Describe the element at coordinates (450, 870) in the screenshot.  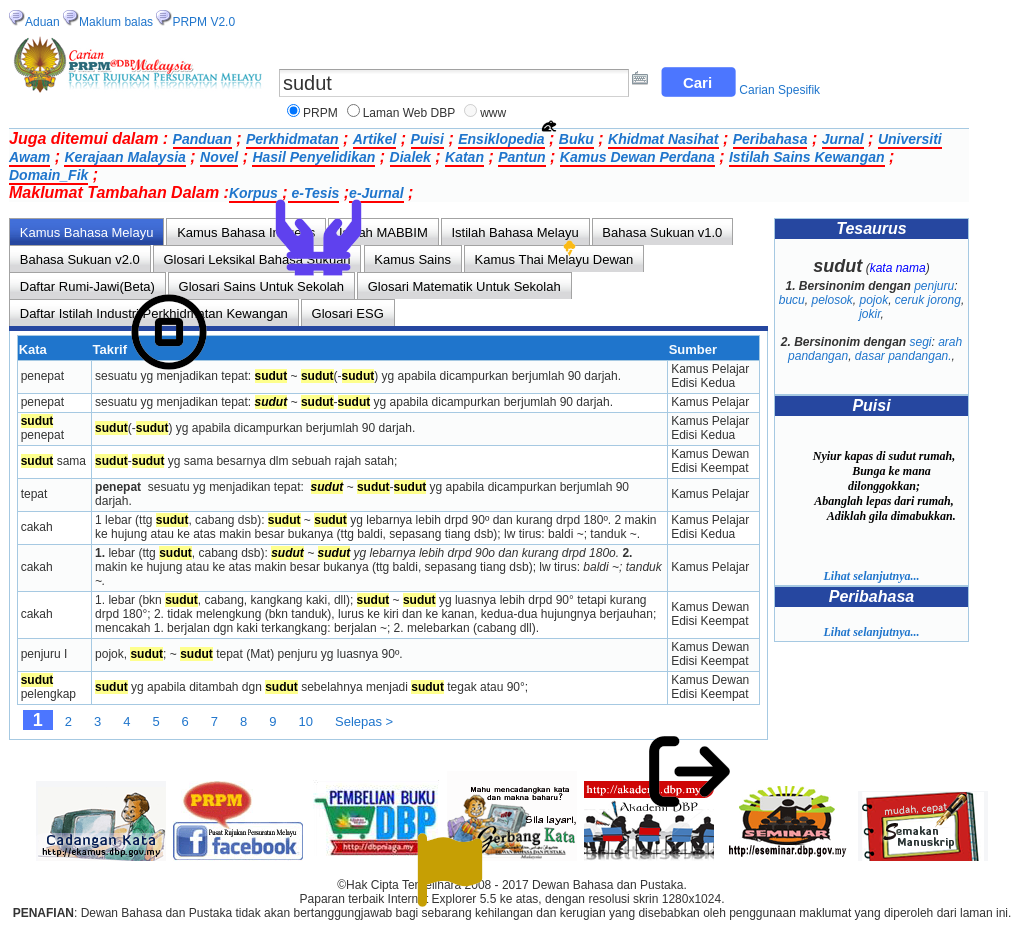
I see `flag or report content` at that location.